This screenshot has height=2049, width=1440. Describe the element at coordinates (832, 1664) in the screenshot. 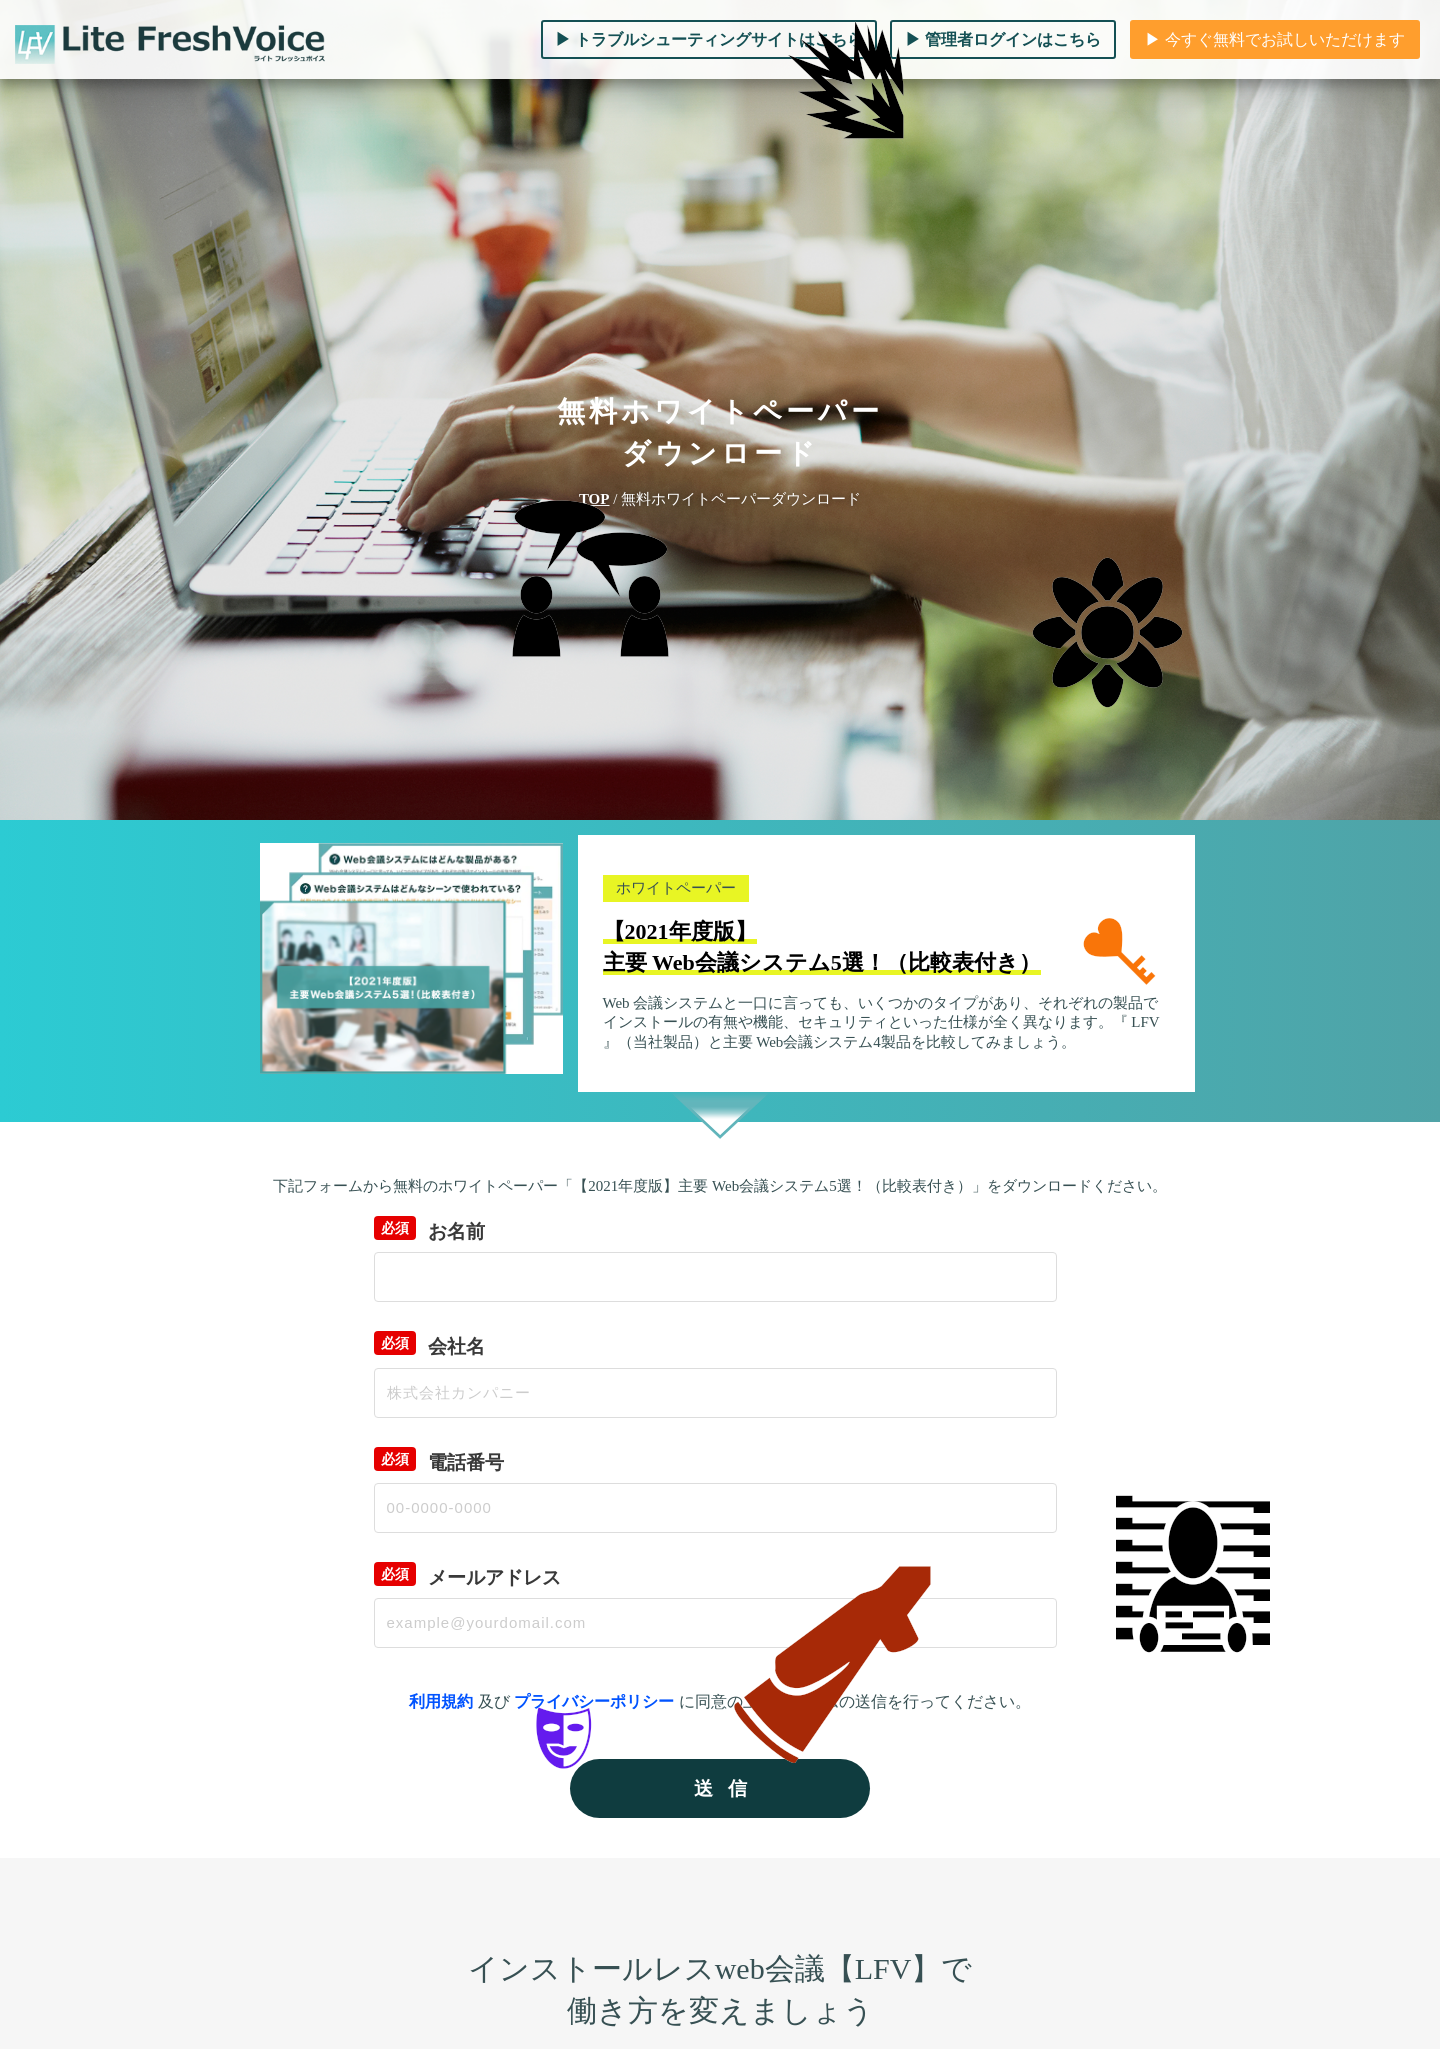

I see `select or equip weapon attachment` at that location.